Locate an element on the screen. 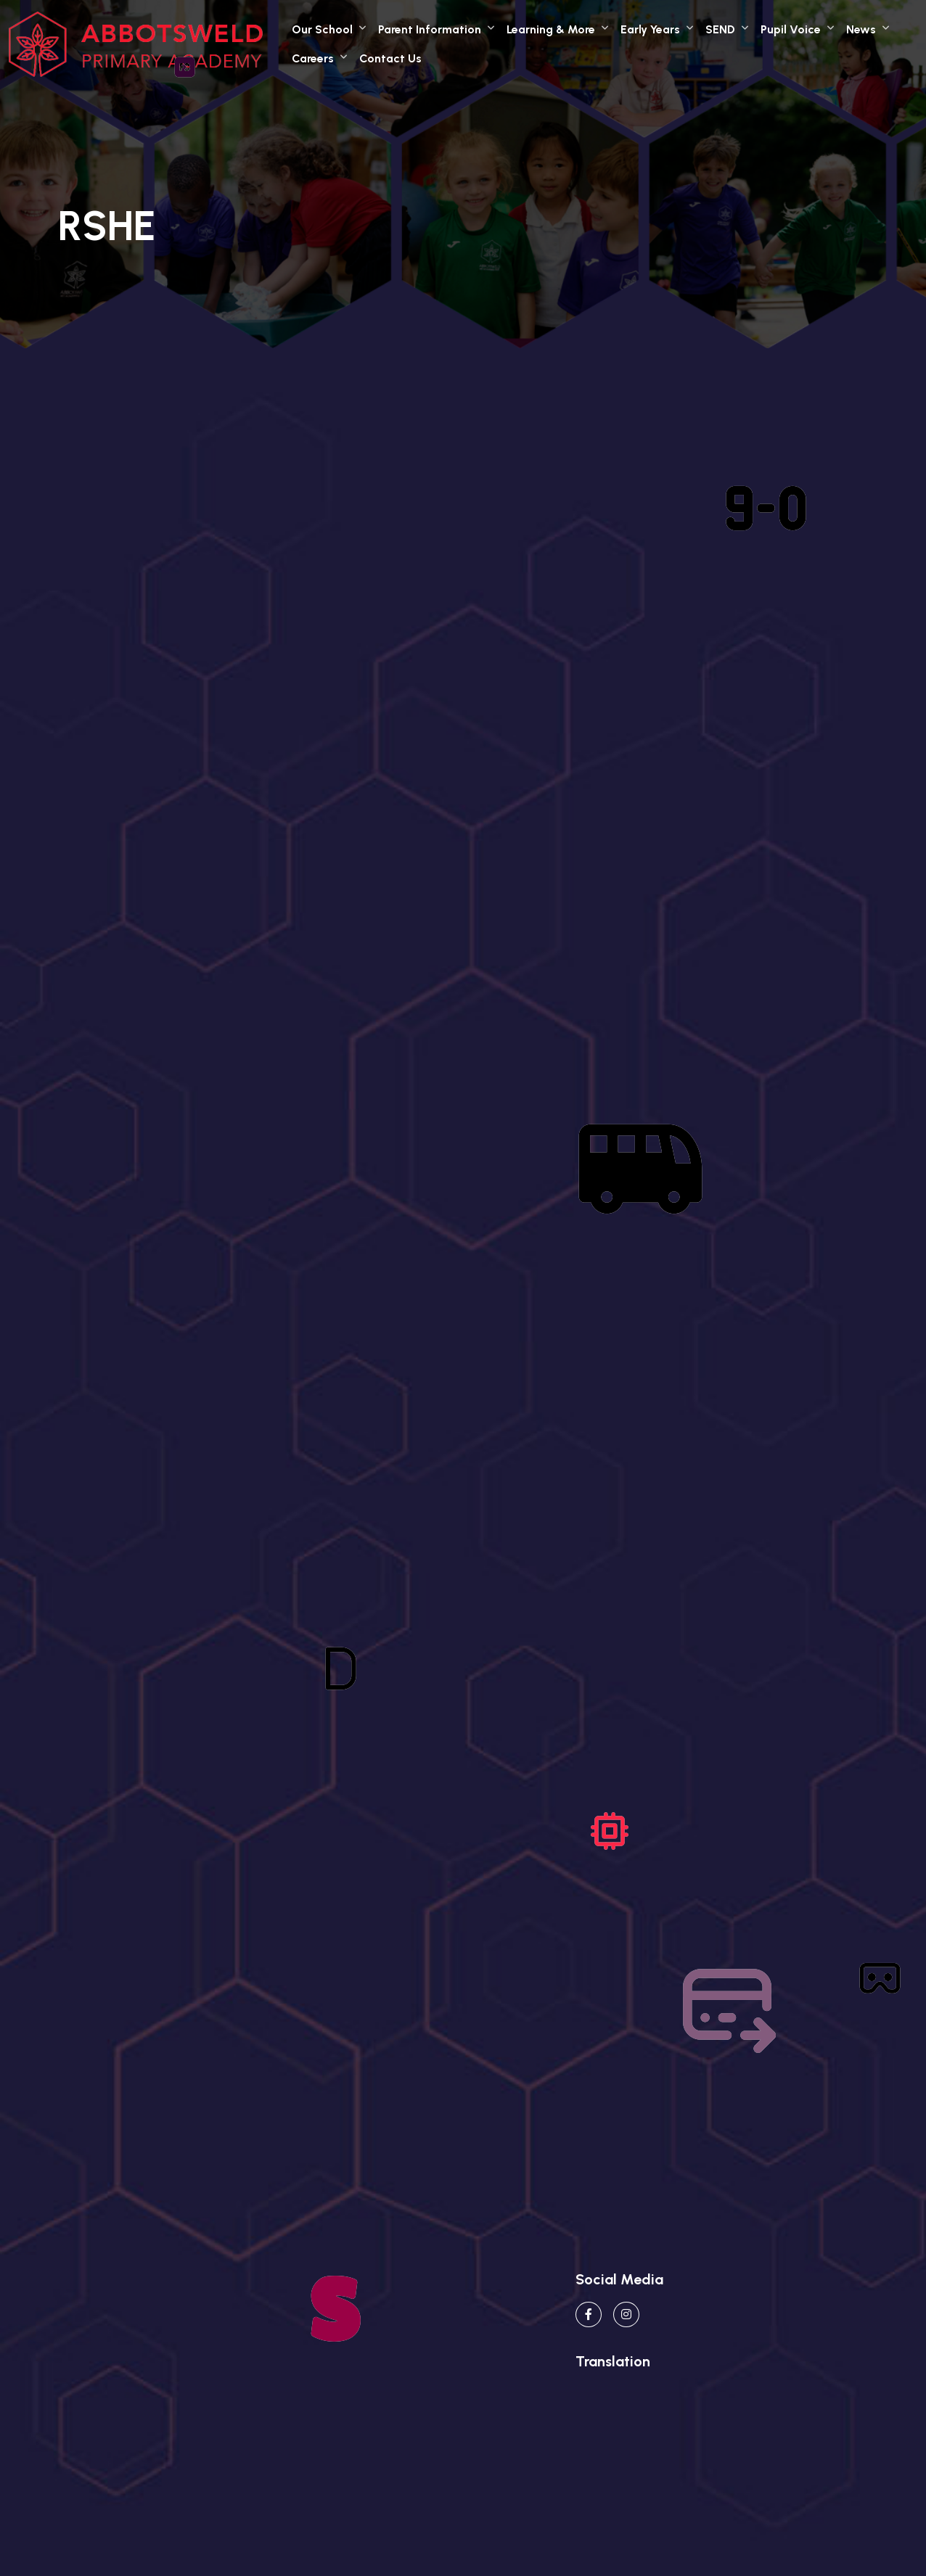 The width and height of the screenshot is (926, 2576). access virtual reality or VR mode is located at coordinates (880, 1977).